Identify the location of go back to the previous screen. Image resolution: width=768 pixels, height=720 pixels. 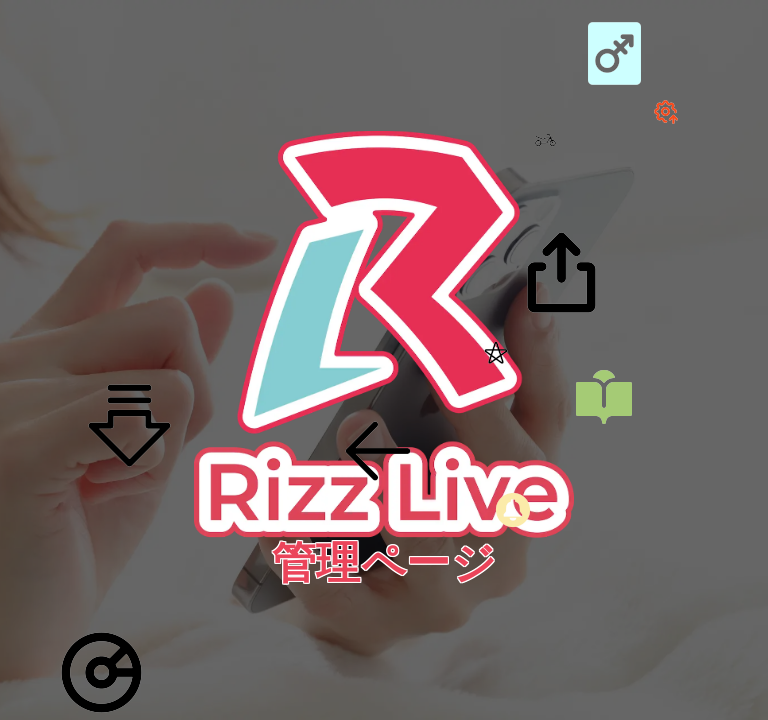
(378, 451).